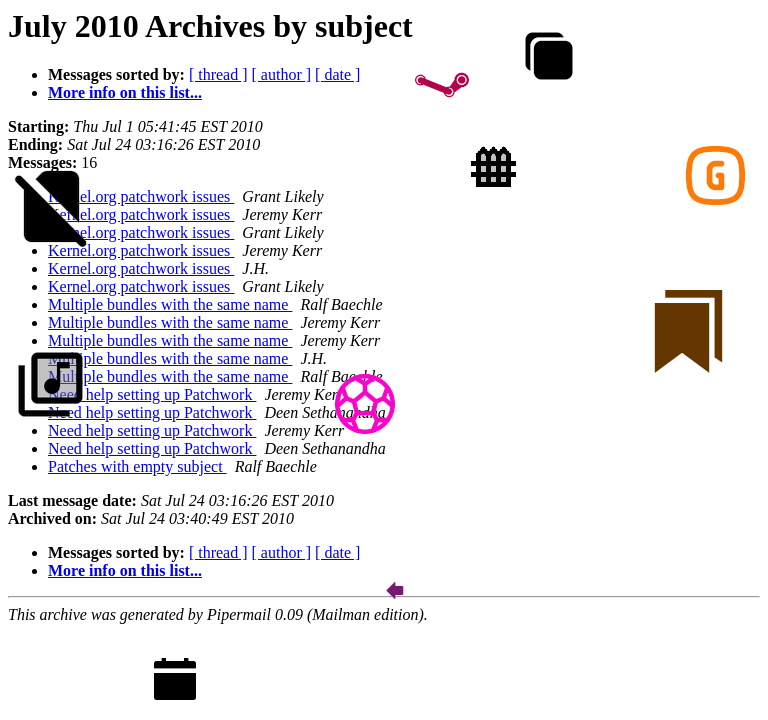 The width and height of the screenshot is (768, 720). I want to click on go back to the previous screen, so click(395, 590).